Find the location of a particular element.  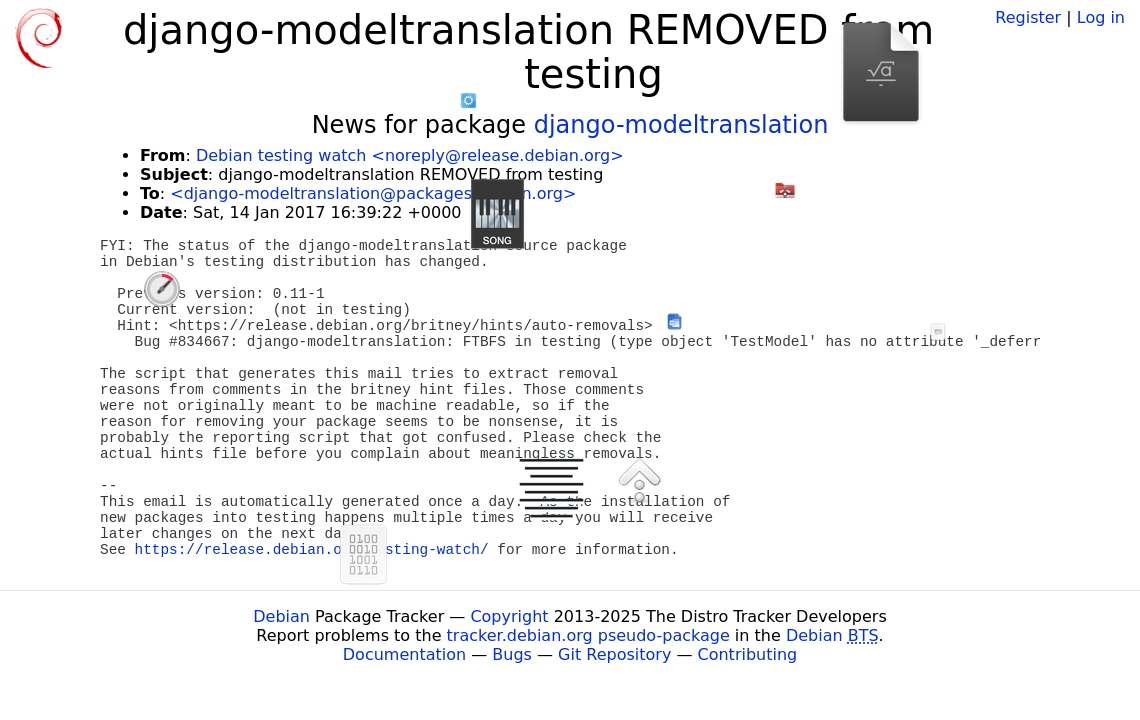

navigate up one level in a directory or list is located at coordinates (639, 481).